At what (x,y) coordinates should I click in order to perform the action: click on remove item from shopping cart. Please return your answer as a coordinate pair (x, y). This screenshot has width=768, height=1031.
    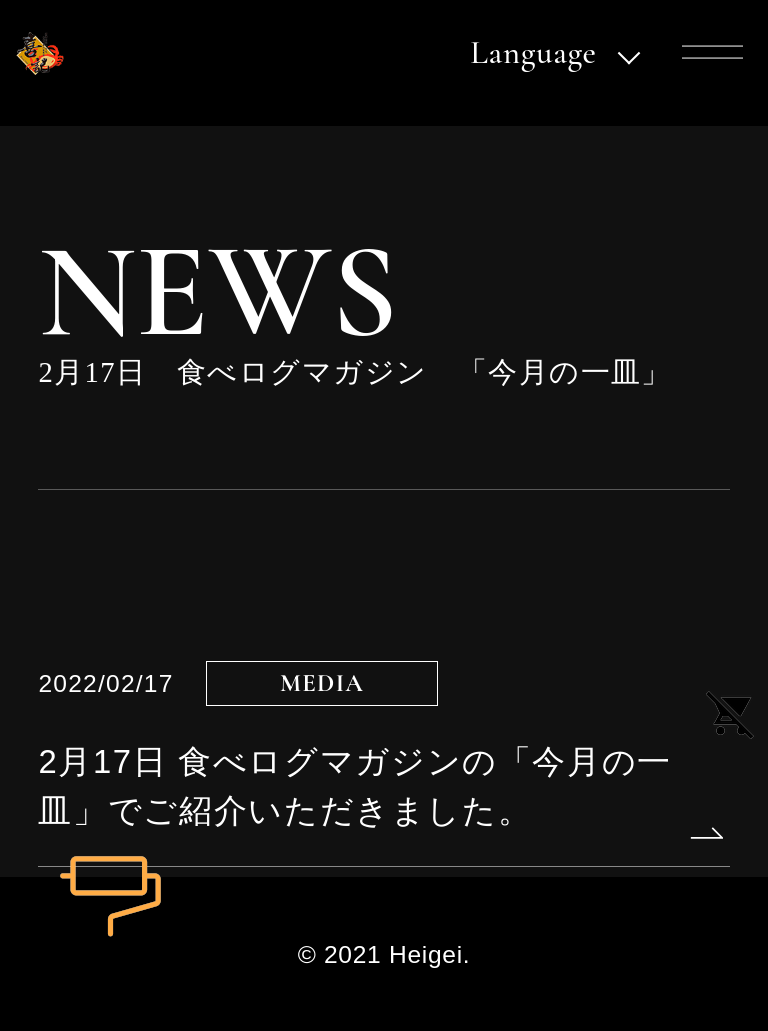
    Looking at the image, I should click on (731, 714).